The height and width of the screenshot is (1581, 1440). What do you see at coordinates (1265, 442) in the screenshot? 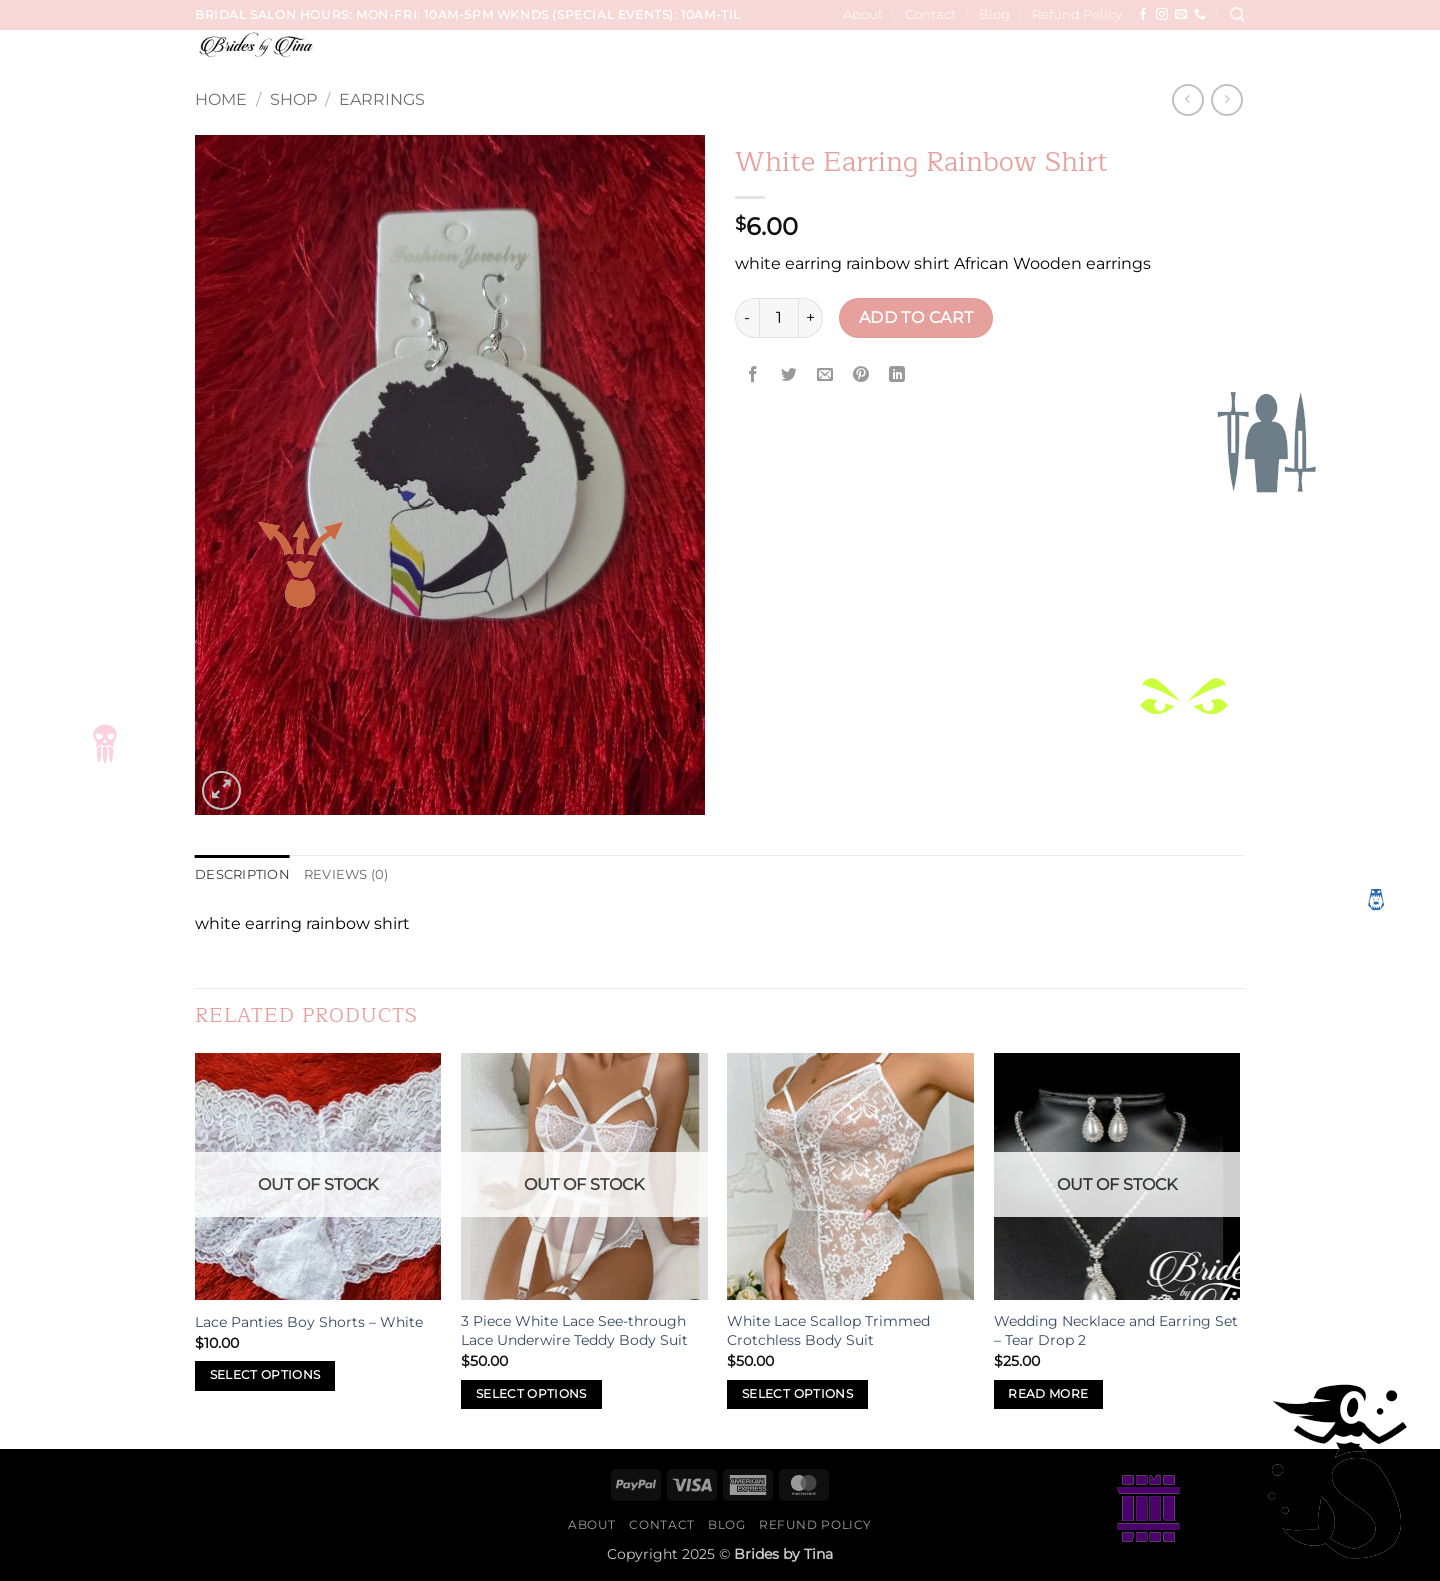
I see `select the master-of-arms character class` at bounding box center [1265, 442].